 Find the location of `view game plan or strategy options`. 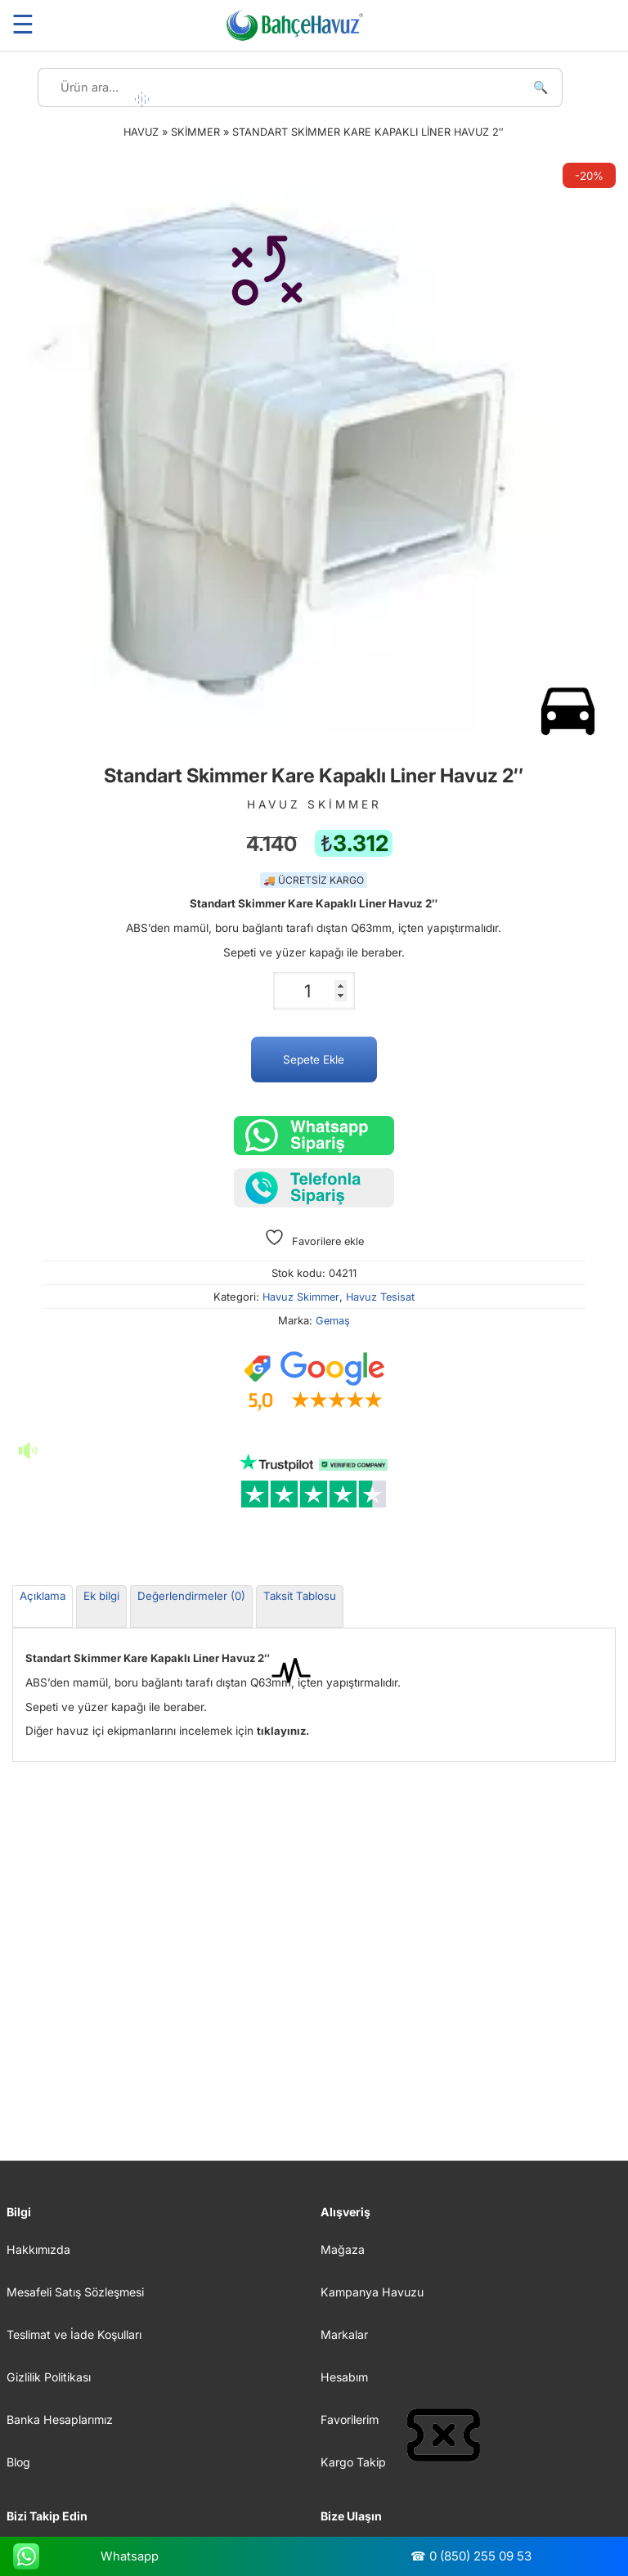

view game plan or strategy options is located at coordinates (264, 271).